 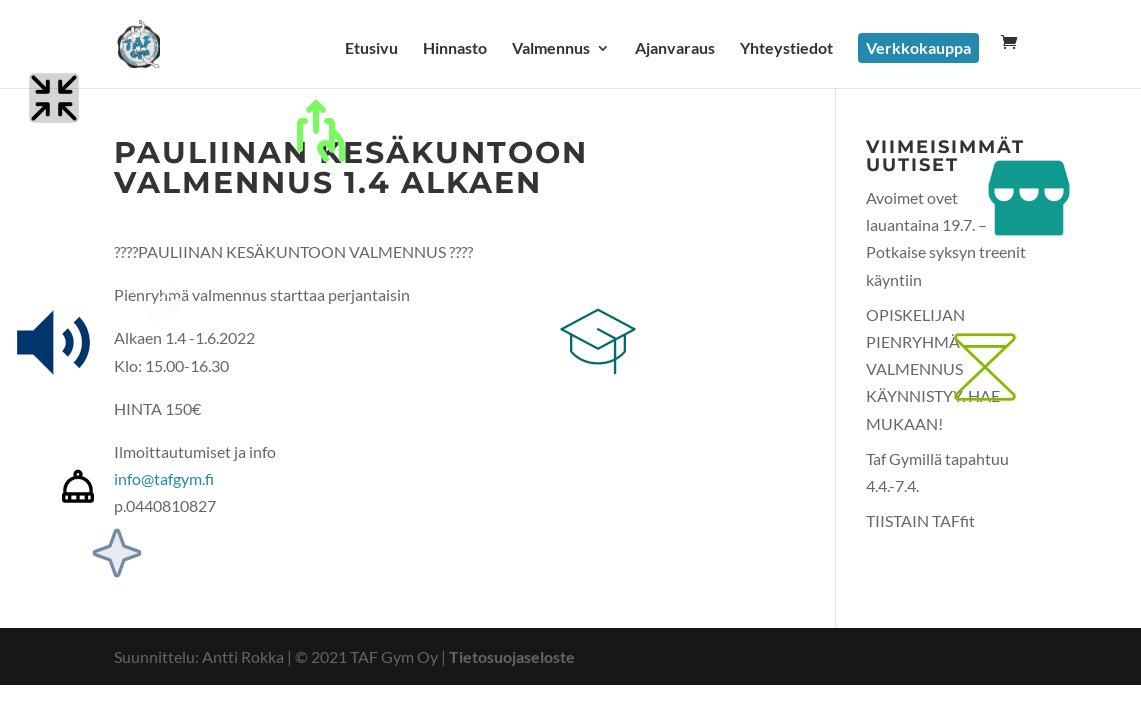 What do you see at coordinates (1029, 198) in the screenshot?
I see `browse or open the store` at bounding box center [1029, 198].